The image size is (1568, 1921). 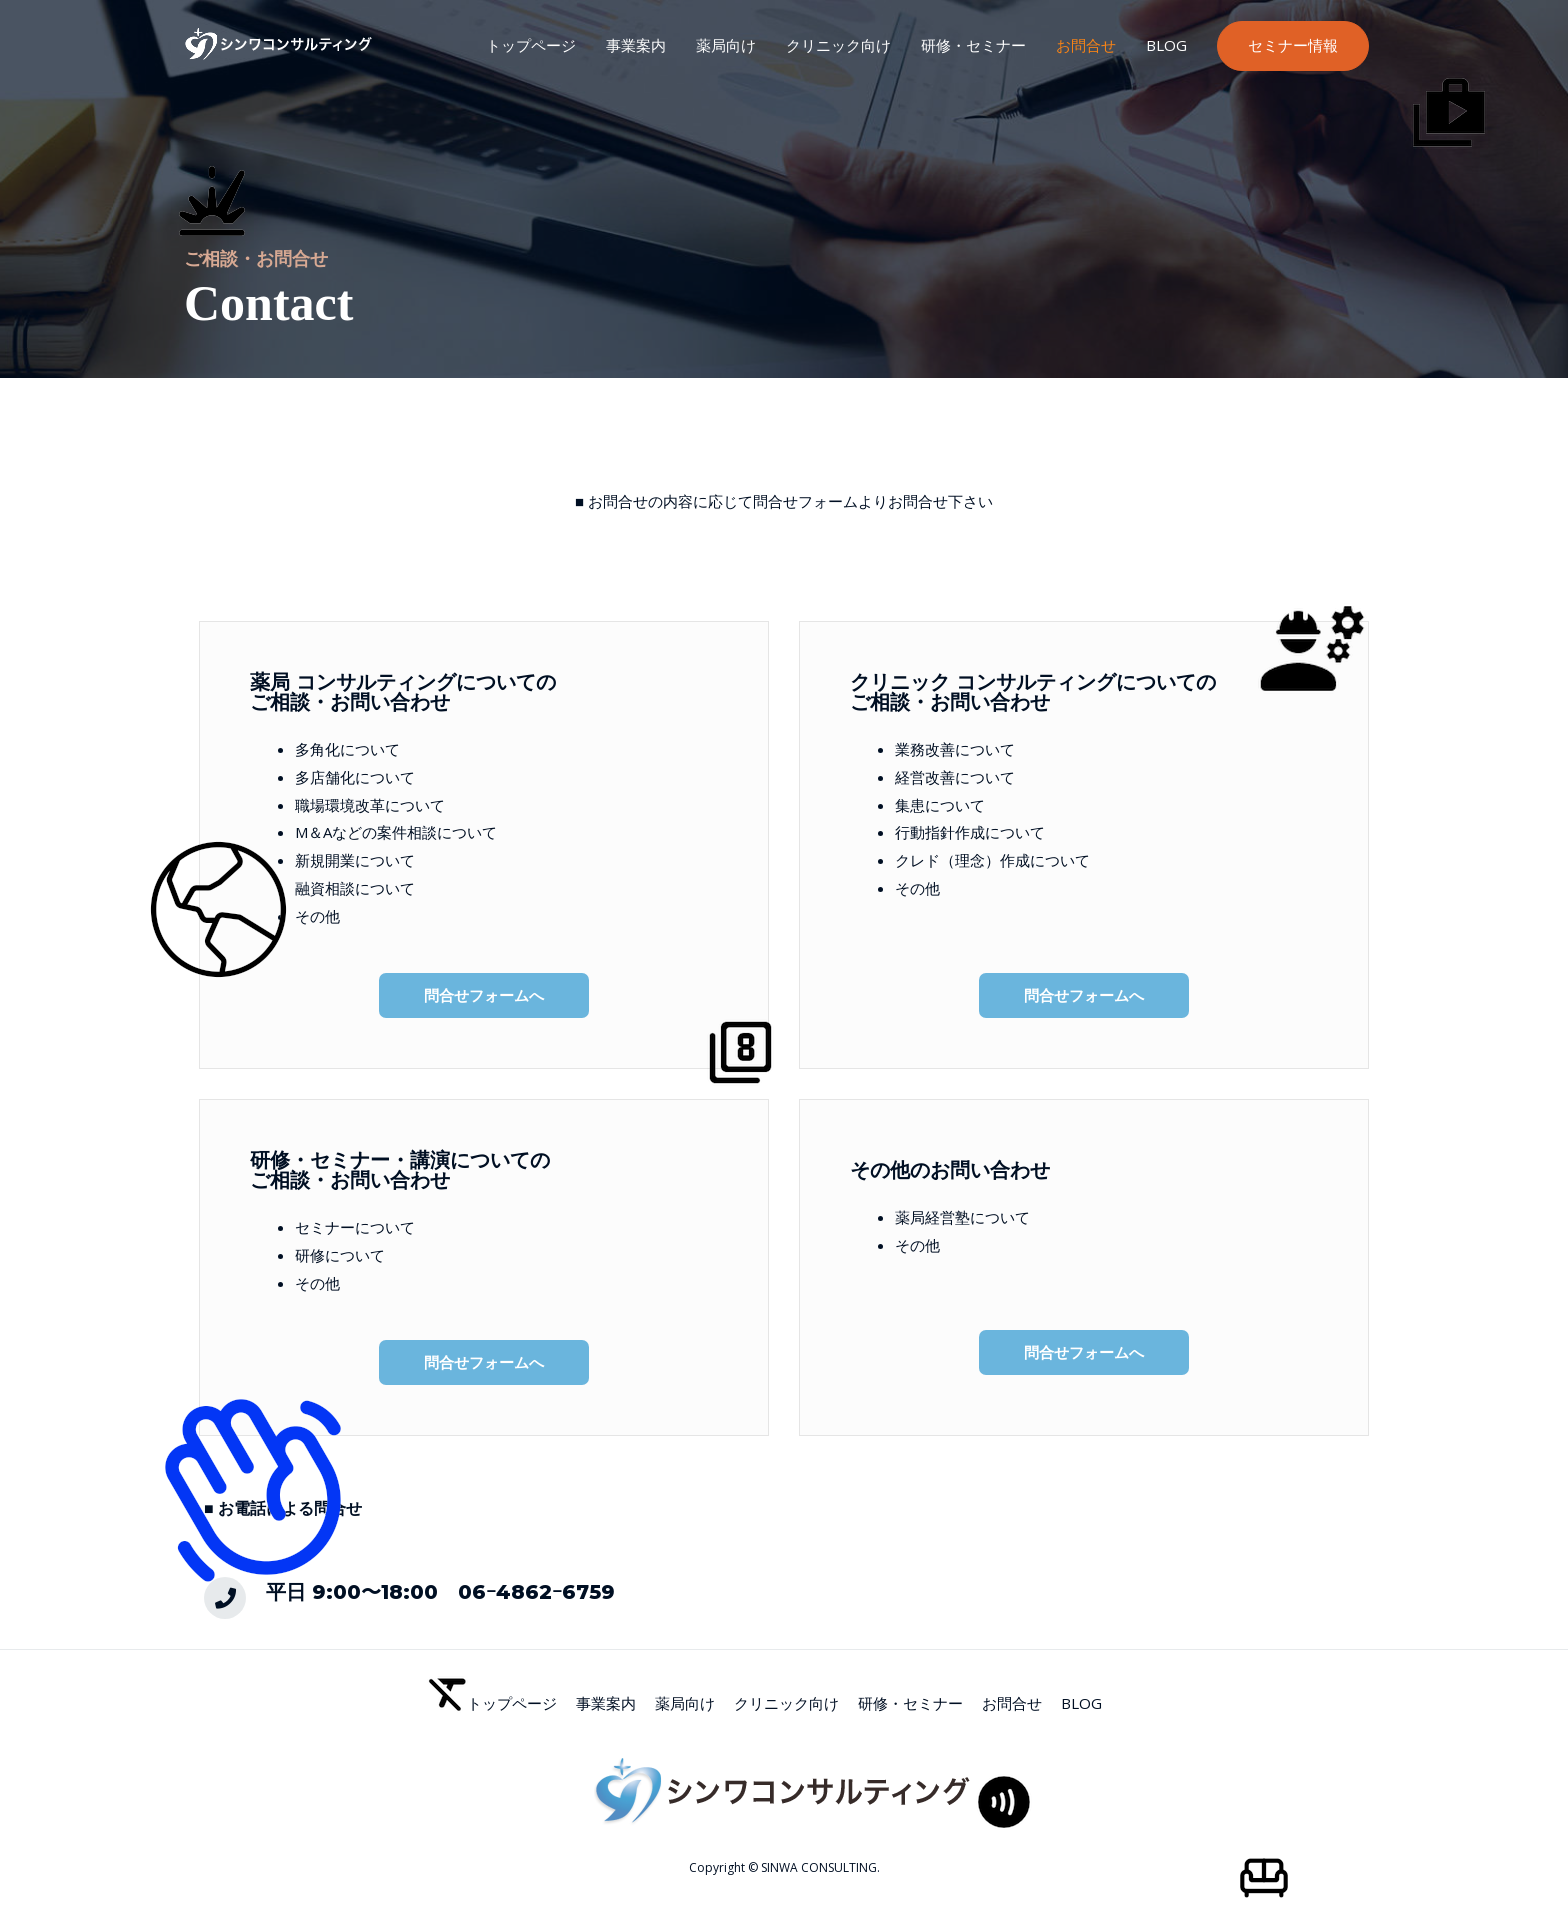 I want to click on switch to international or global settings, so click(x=218, y=909).